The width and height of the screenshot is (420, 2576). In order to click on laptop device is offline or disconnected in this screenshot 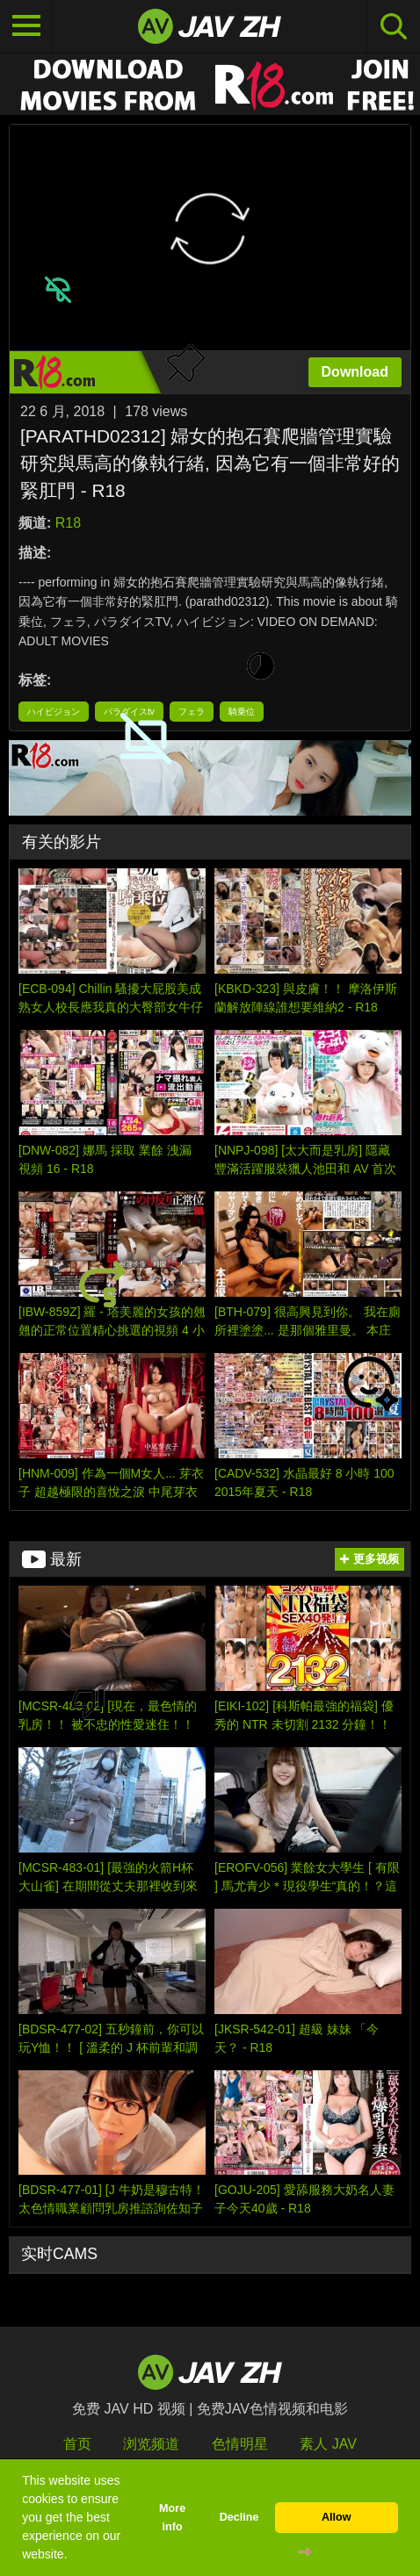, I will do `click(146, 738)`.